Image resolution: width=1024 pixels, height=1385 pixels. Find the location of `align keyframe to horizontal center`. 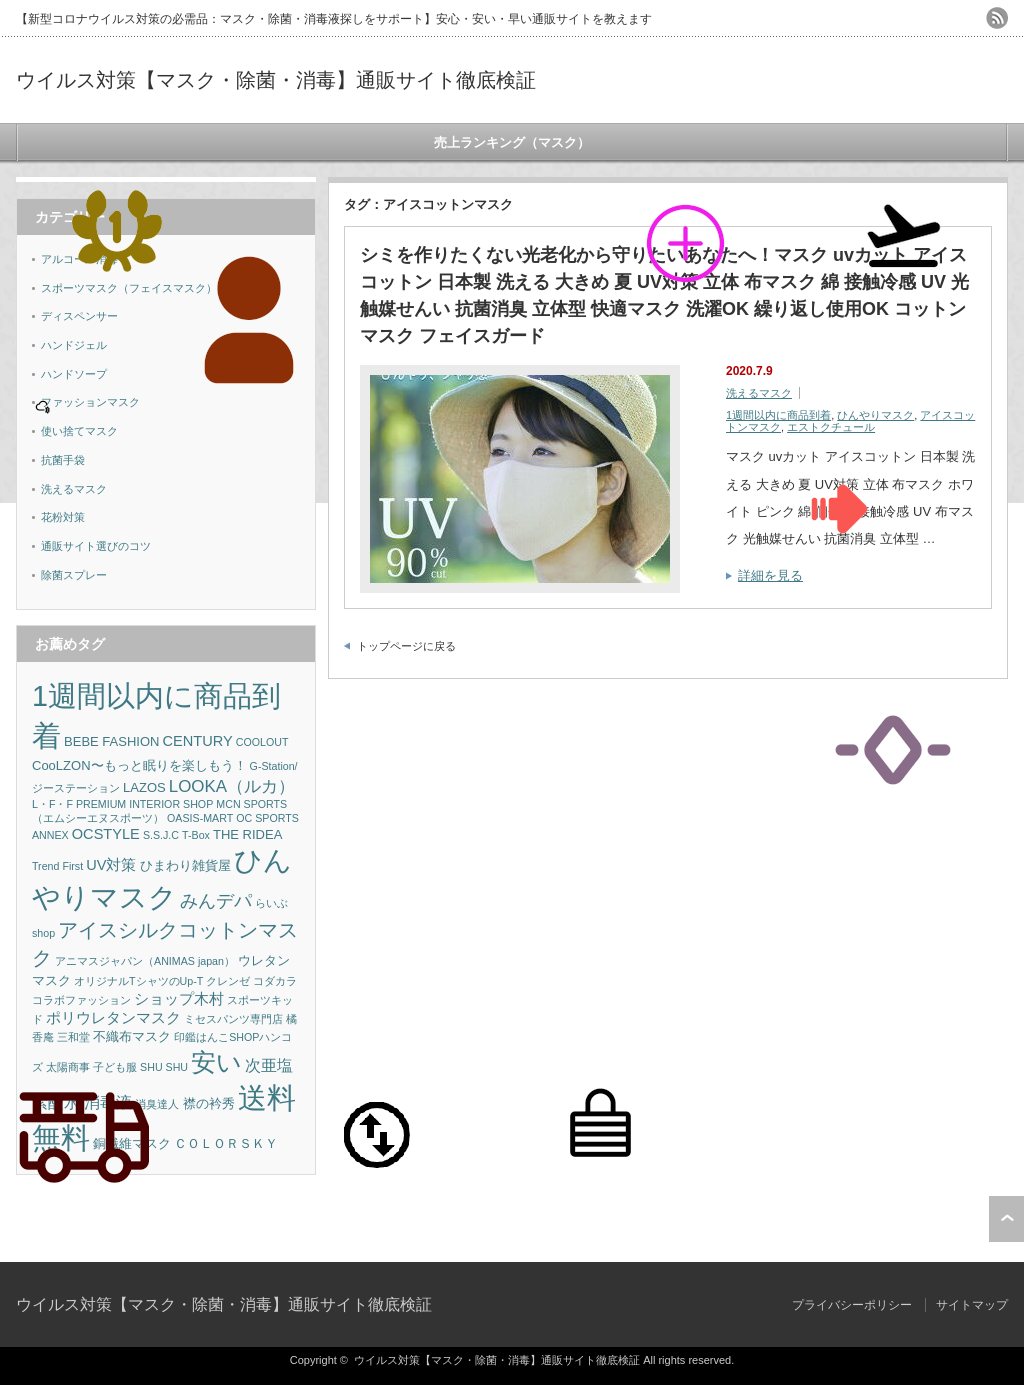

align keyframe to horizontal center is located at coordinates (893, 750).